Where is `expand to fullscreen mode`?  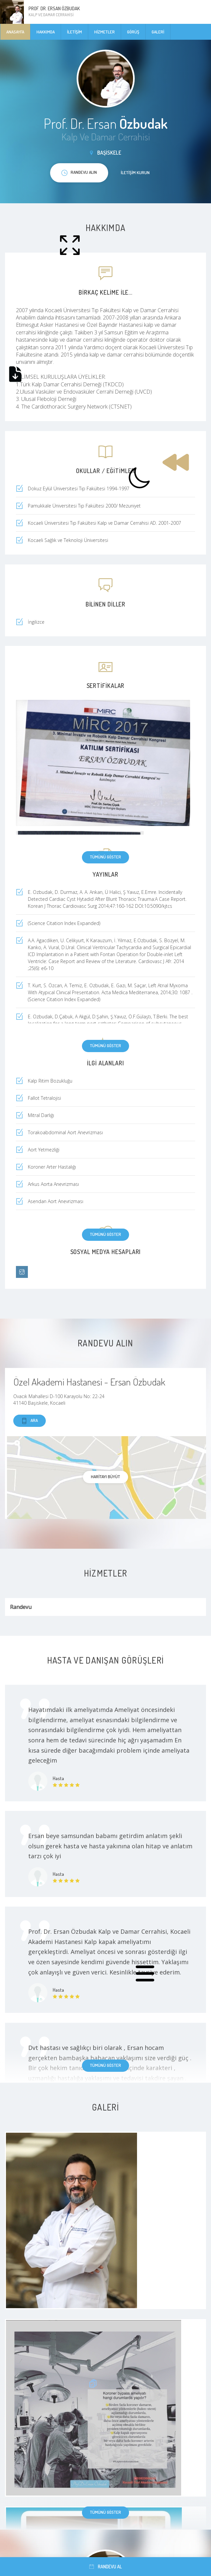
expand to fullscreen mode is located at coordinates (70, 245).